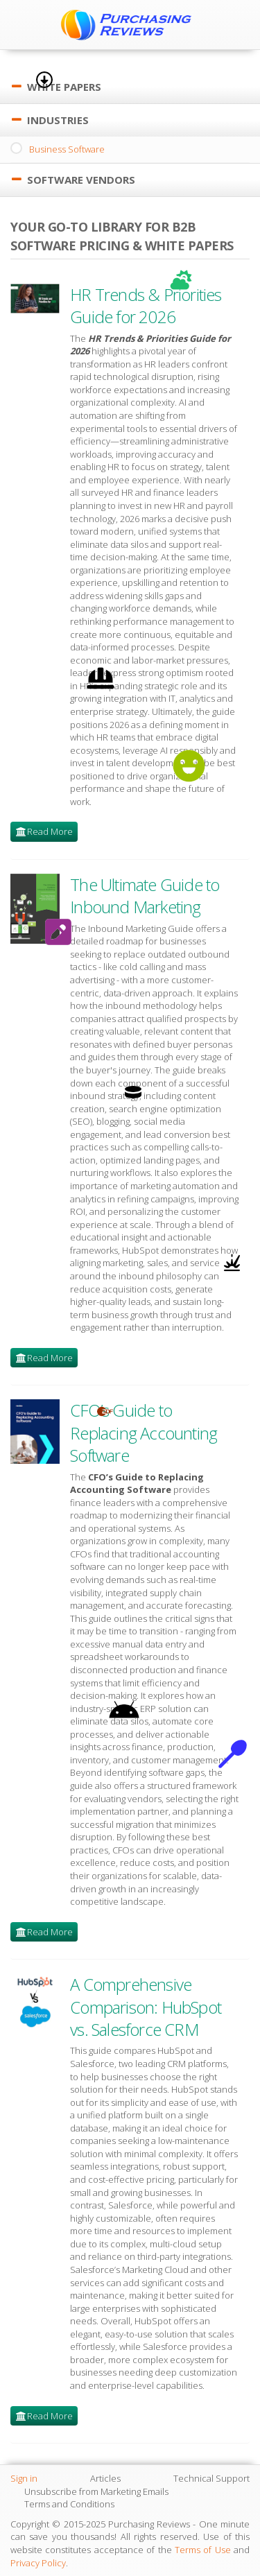  Describe the element at coordinates (58, 932) in the screenshot. I see `edit or compose a new entry` at that location.